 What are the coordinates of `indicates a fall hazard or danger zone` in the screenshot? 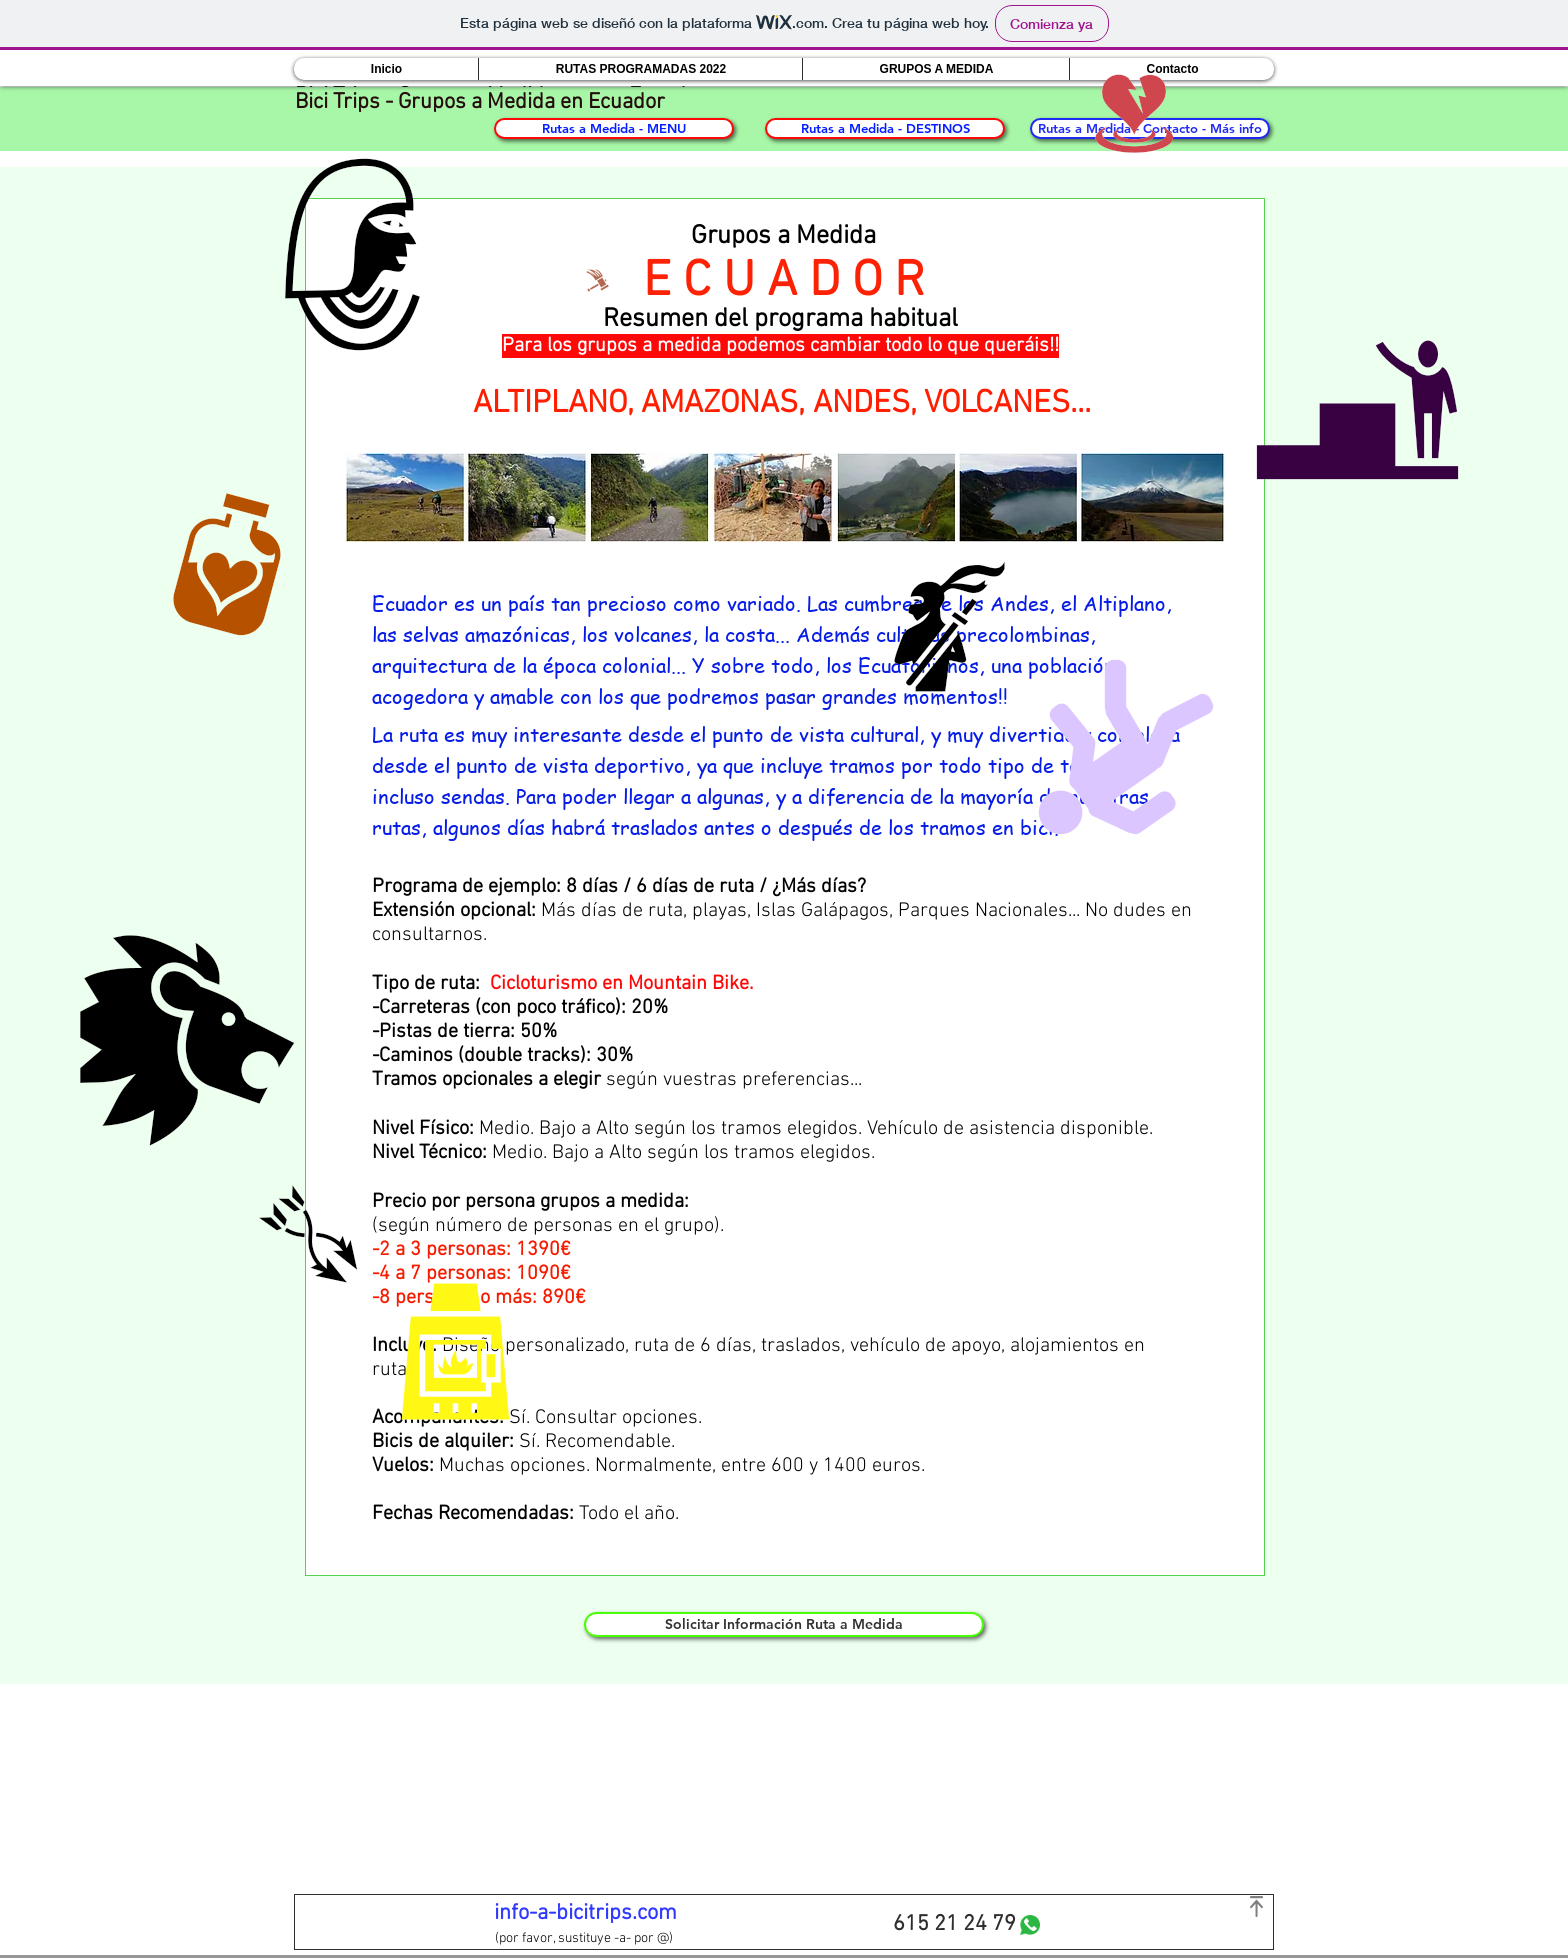 It's located at (1126, 747).